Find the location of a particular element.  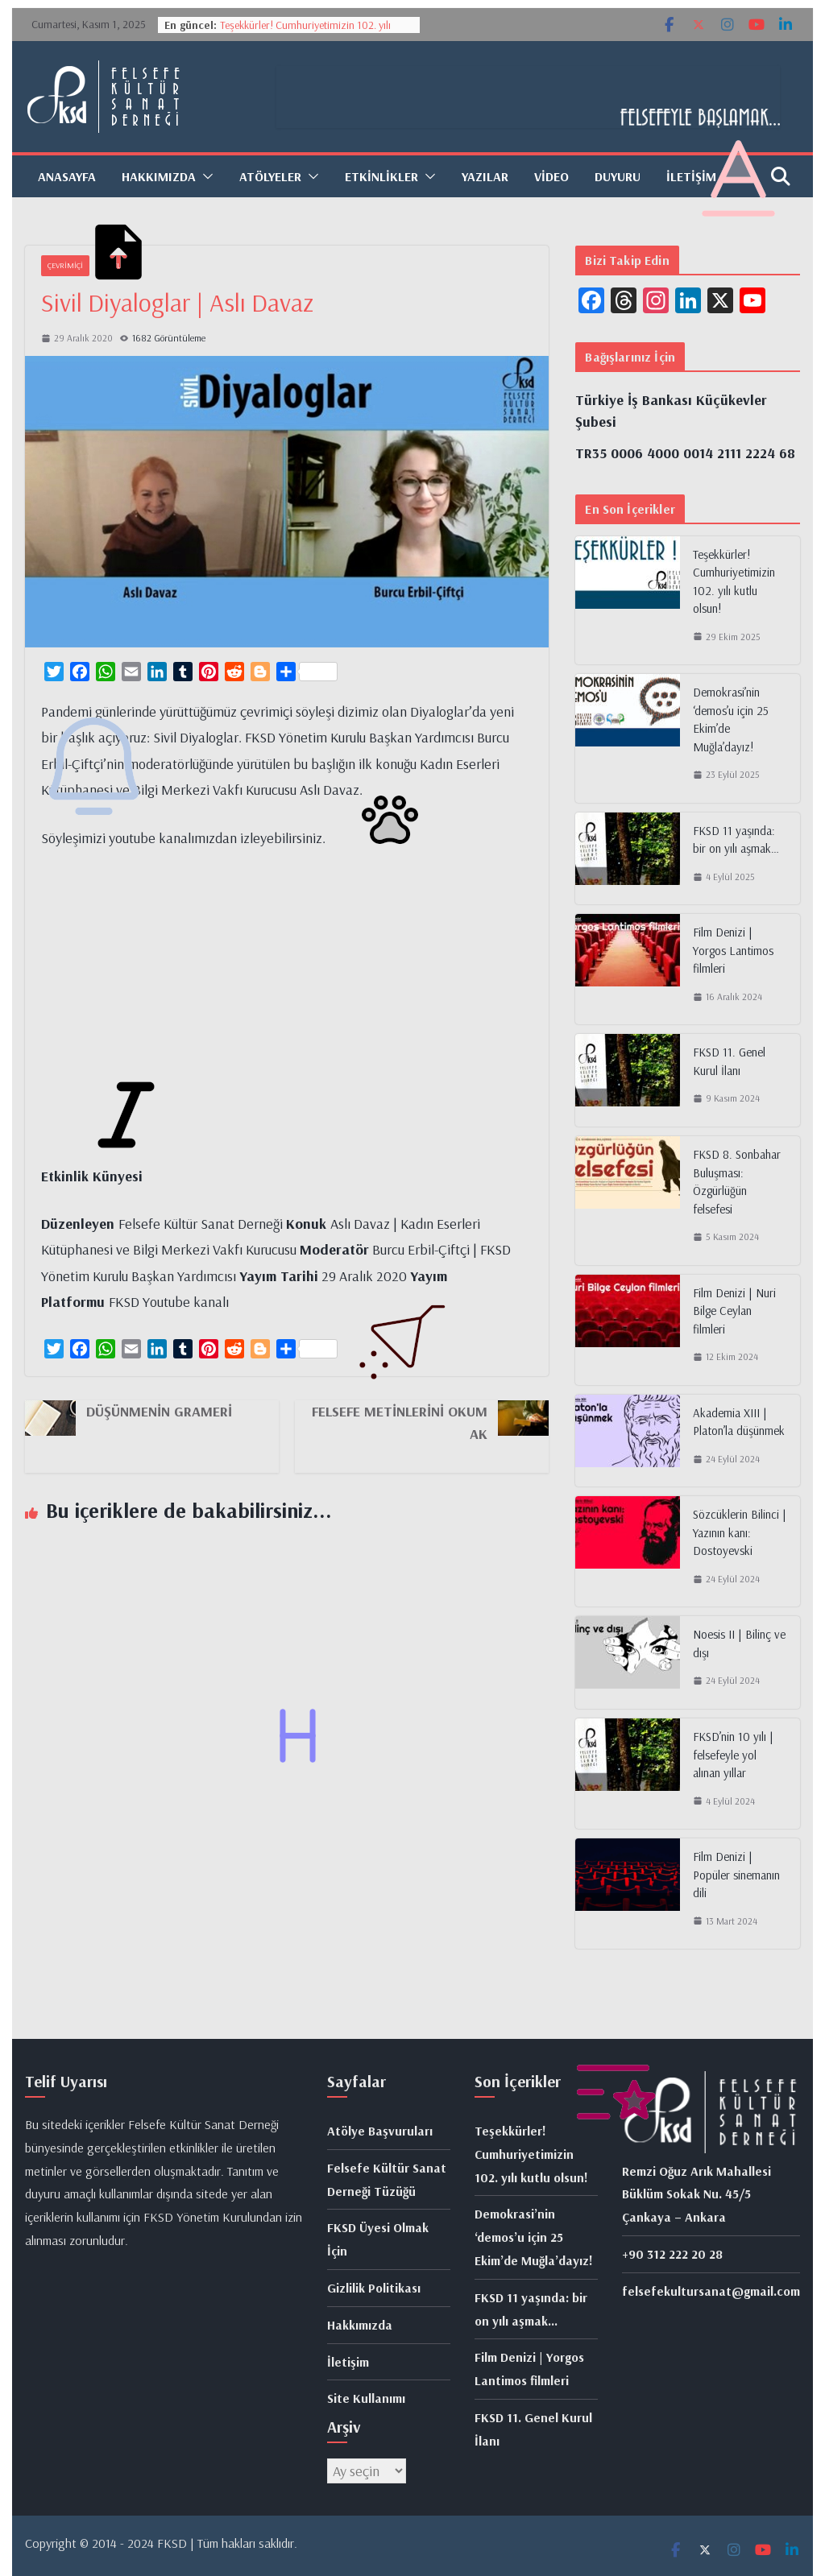

apply italic formatting to selected text is located at coordinates (126, 1114).